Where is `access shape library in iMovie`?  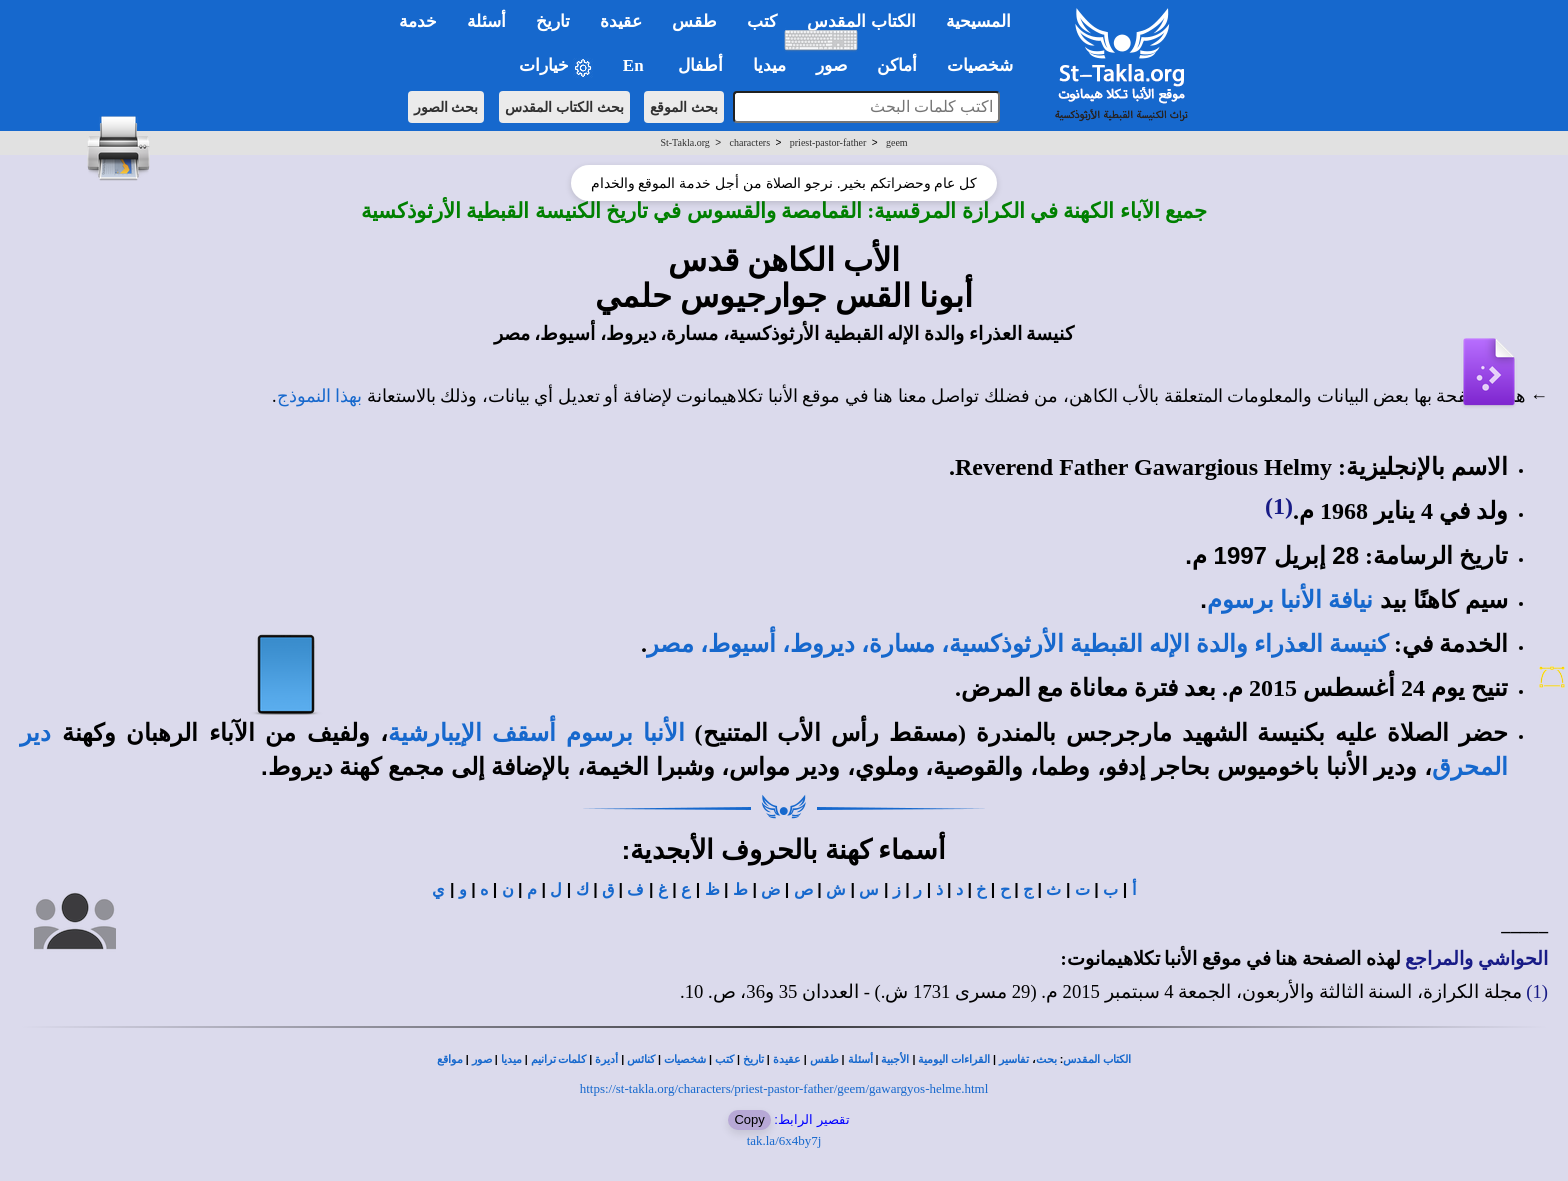 access shape library in iMovie is located at coordinates (1552, 677).